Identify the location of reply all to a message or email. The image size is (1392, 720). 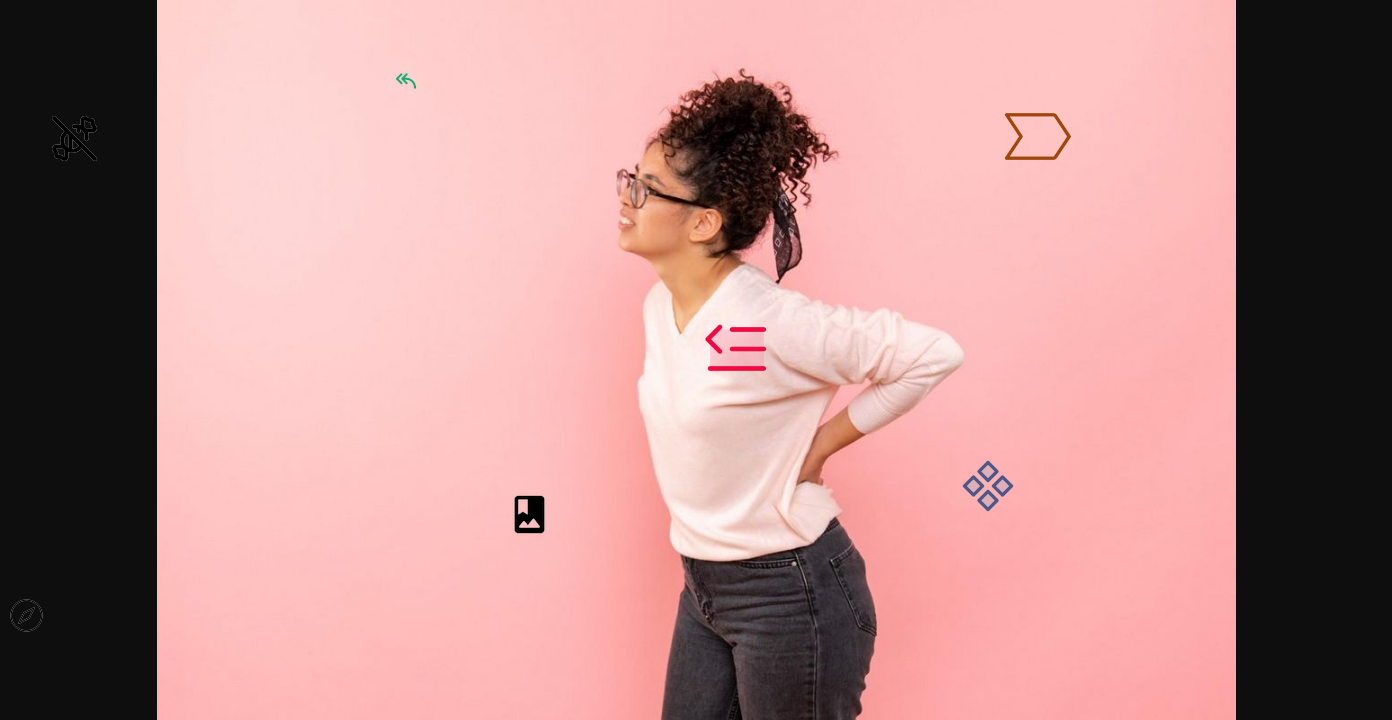
(406, 81).